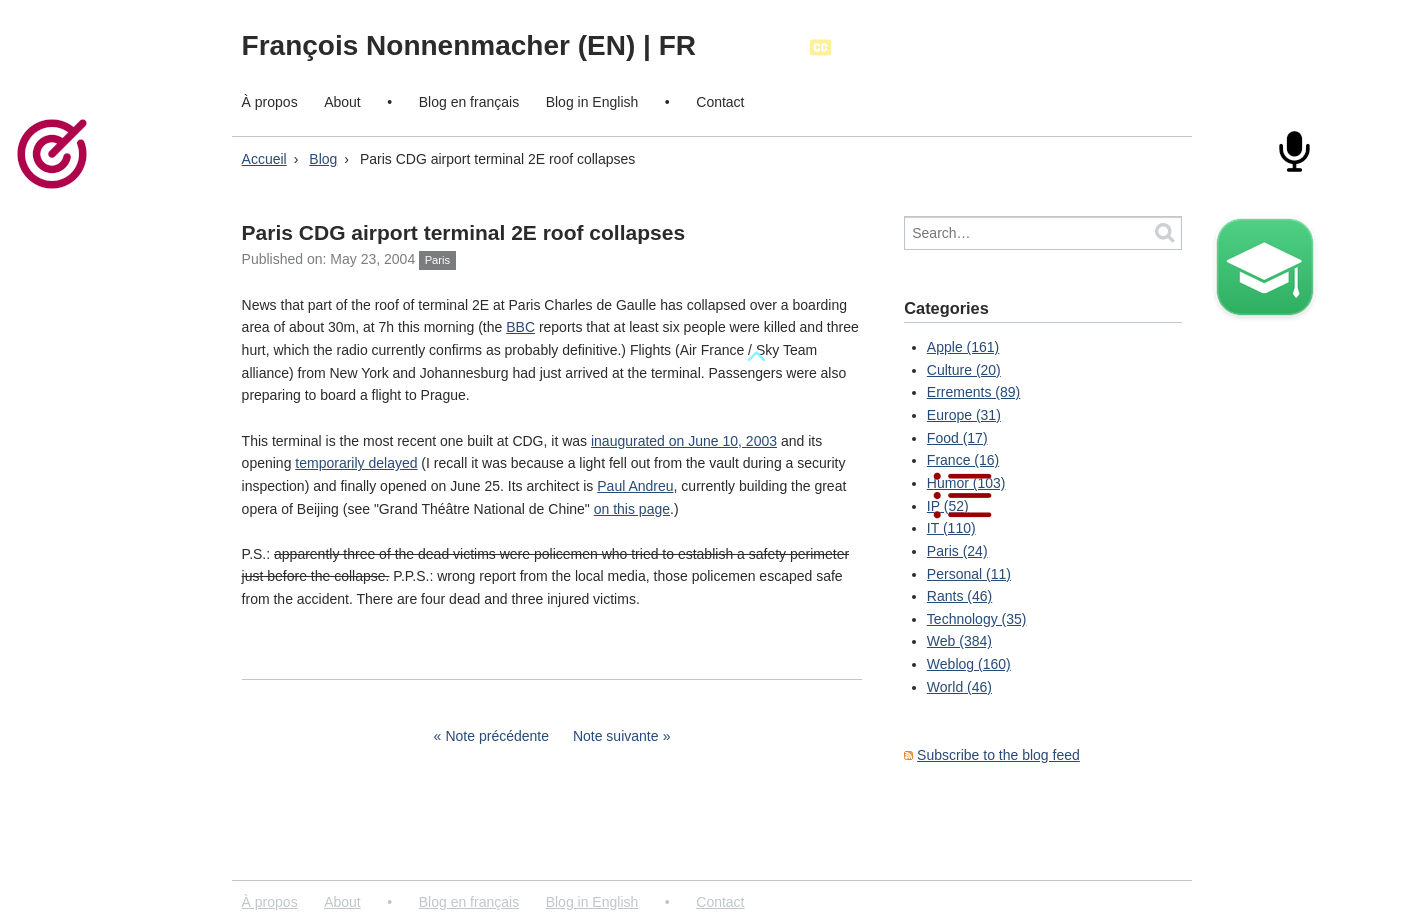 Image resolution: width=1424 pixels, height=913 pixels. Describe the element at coordinates (52, 154) in the screenshot. I see `set a goal or target` at that location.